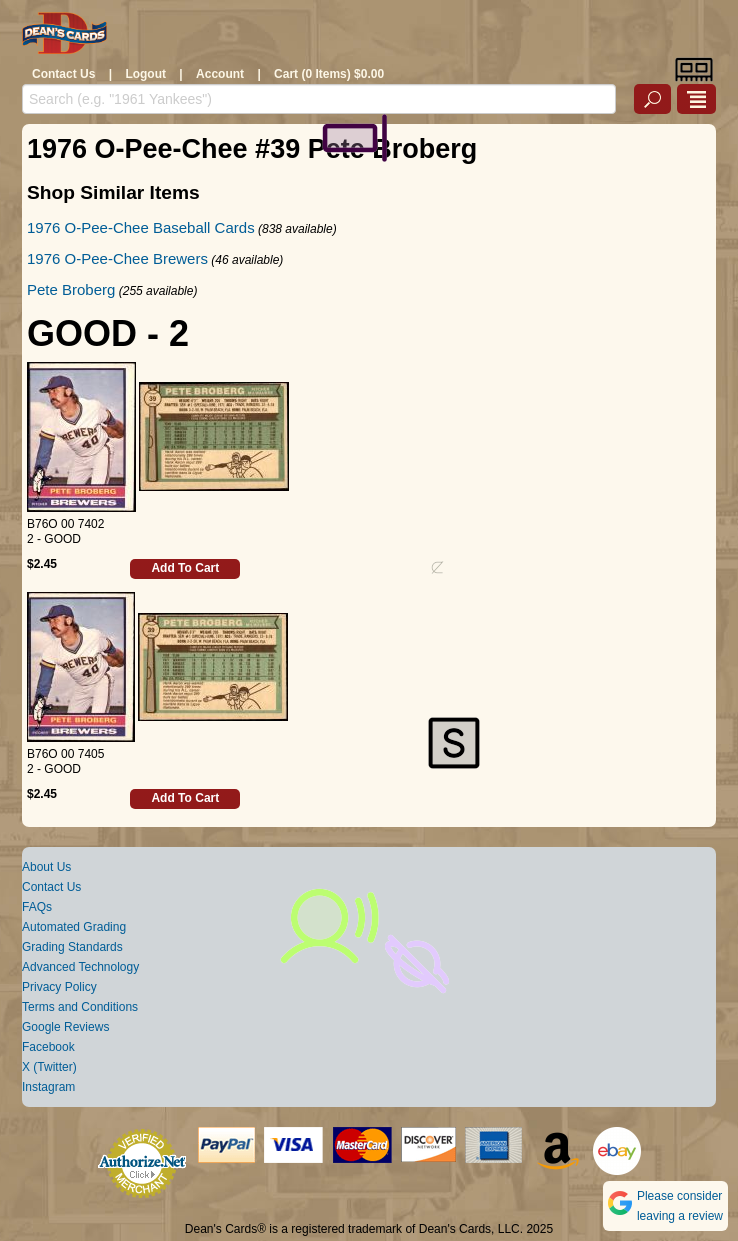 The height and width of the screenshot is (1241, 738). What do you see at coordinates (417, 964) in the screenshot?
I see `disable global or worldwide access` at bounding box center [417, 964].